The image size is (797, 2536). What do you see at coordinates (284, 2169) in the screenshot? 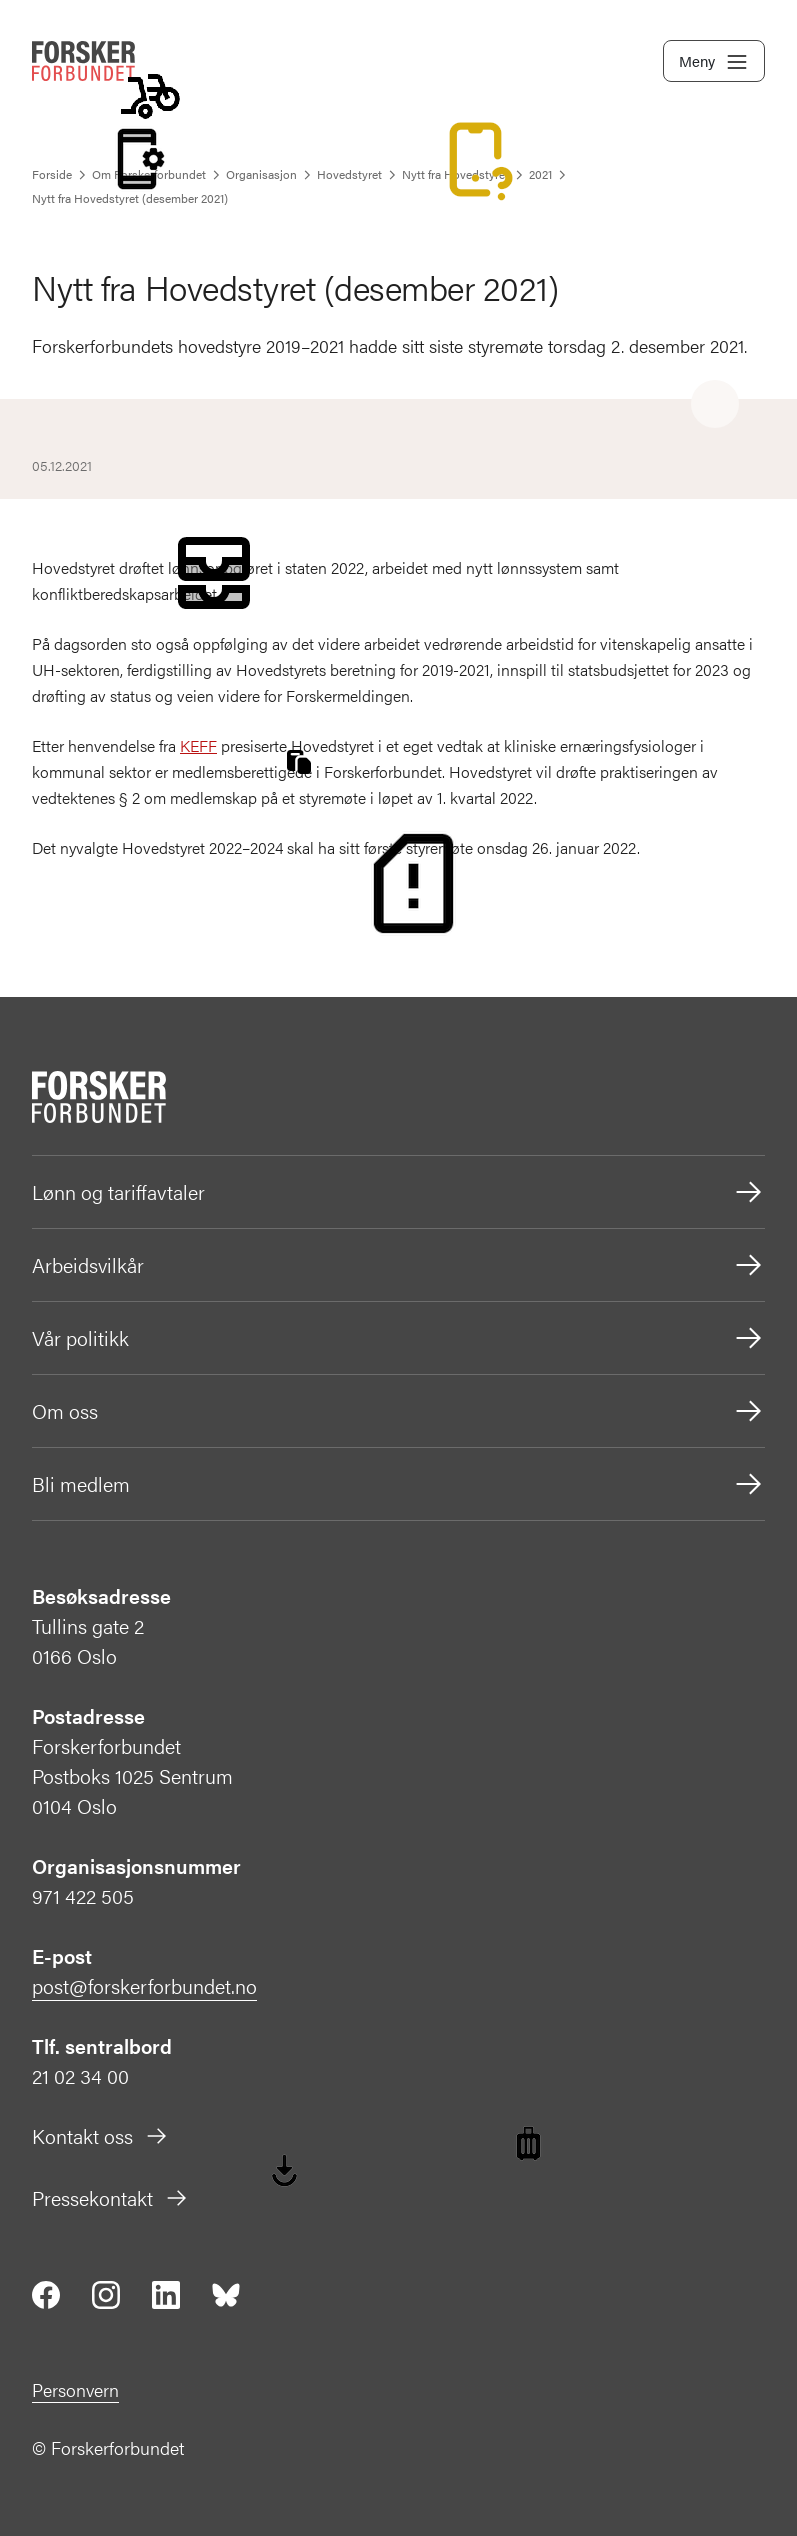
I see `download content to device` at bounding box center [284, 2169].